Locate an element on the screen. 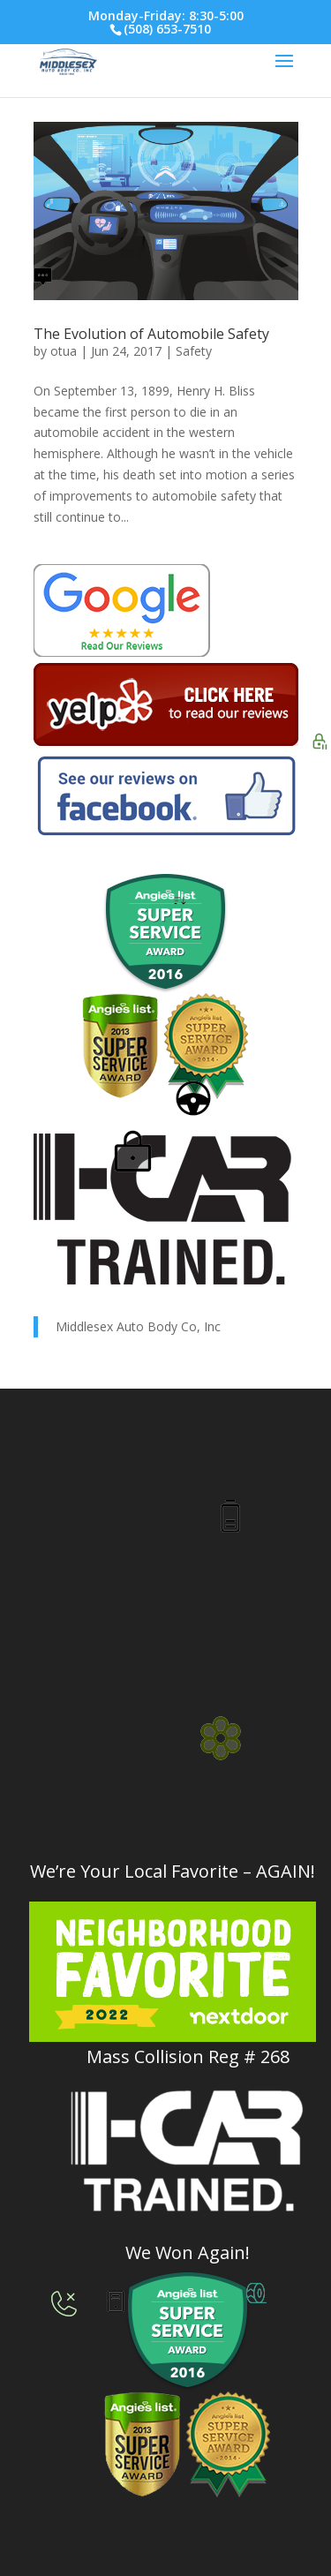  view tire information or status is located at coordinates (255, 2293).